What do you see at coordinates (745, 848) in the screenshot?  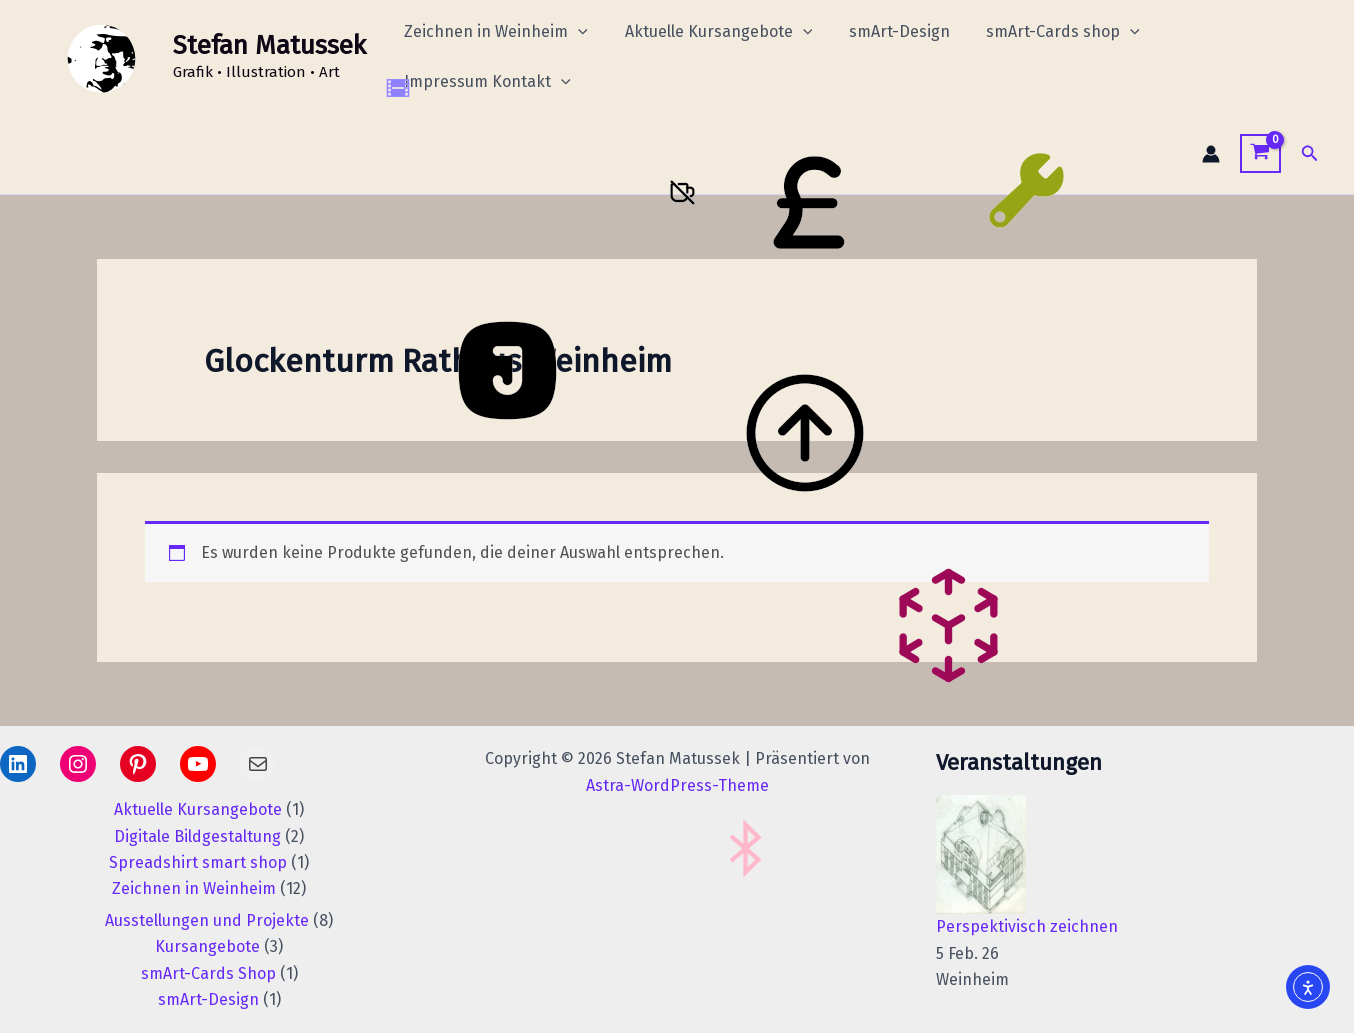 I see `toggle bluetooth connectivity on or off` at bounding box center [745, 848].